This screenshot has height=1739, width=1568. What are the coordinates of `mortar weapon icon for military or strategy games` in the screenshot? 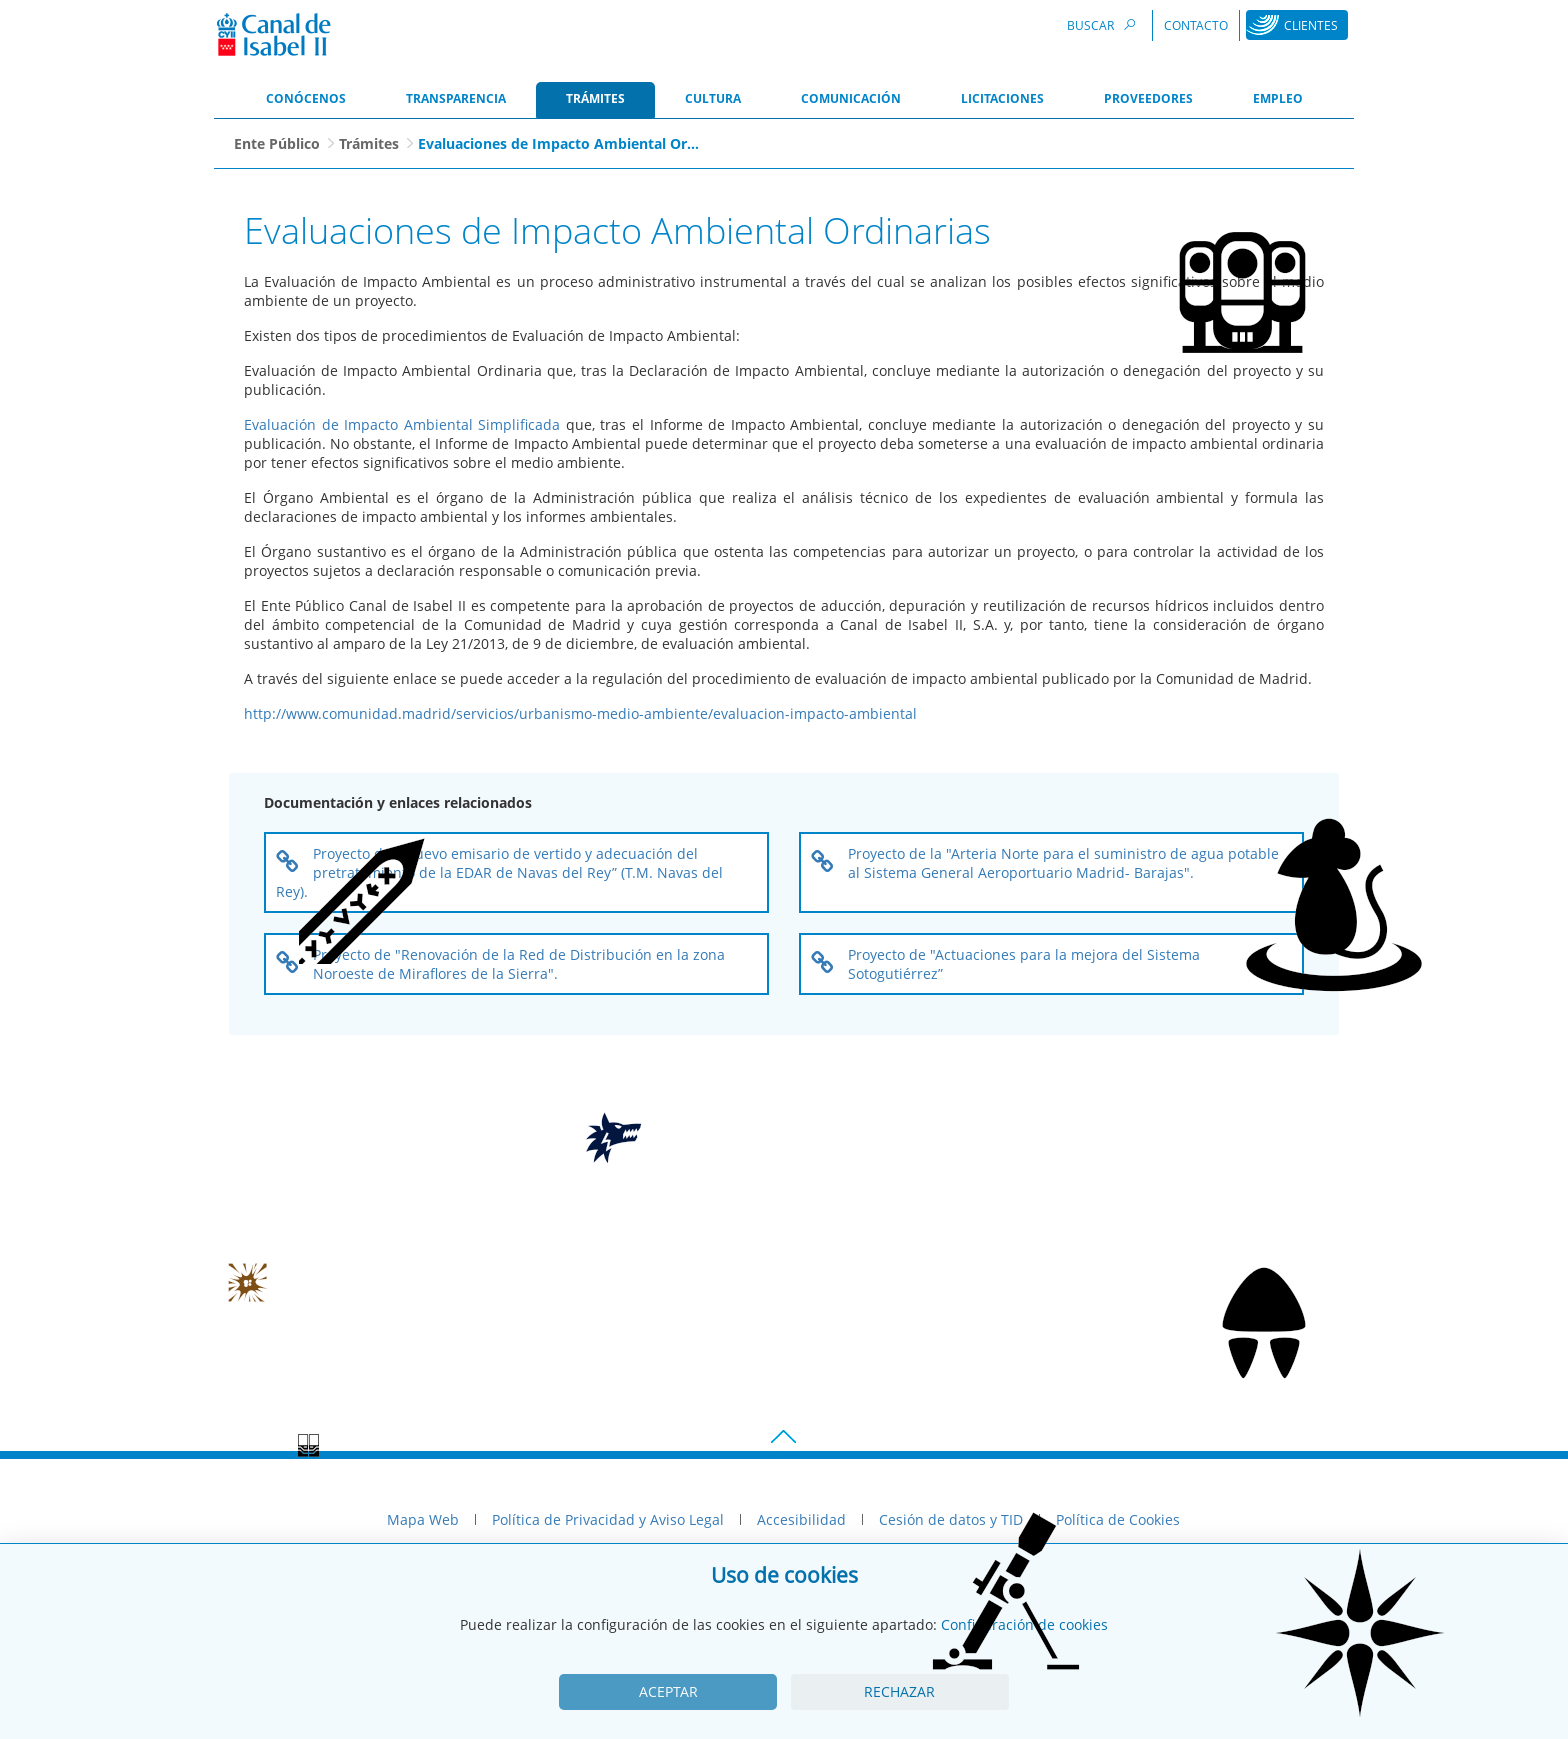 It's located at (1006, 1591).